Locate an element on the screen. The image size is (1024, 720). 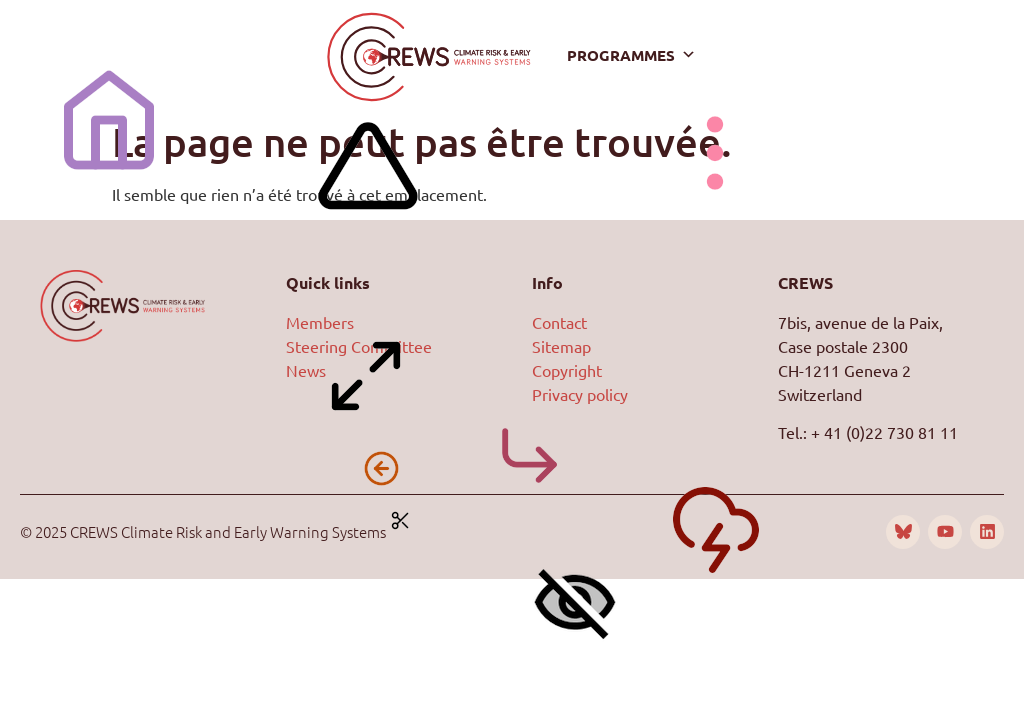
go back to the previous screen is located at coordinates (381, 468).